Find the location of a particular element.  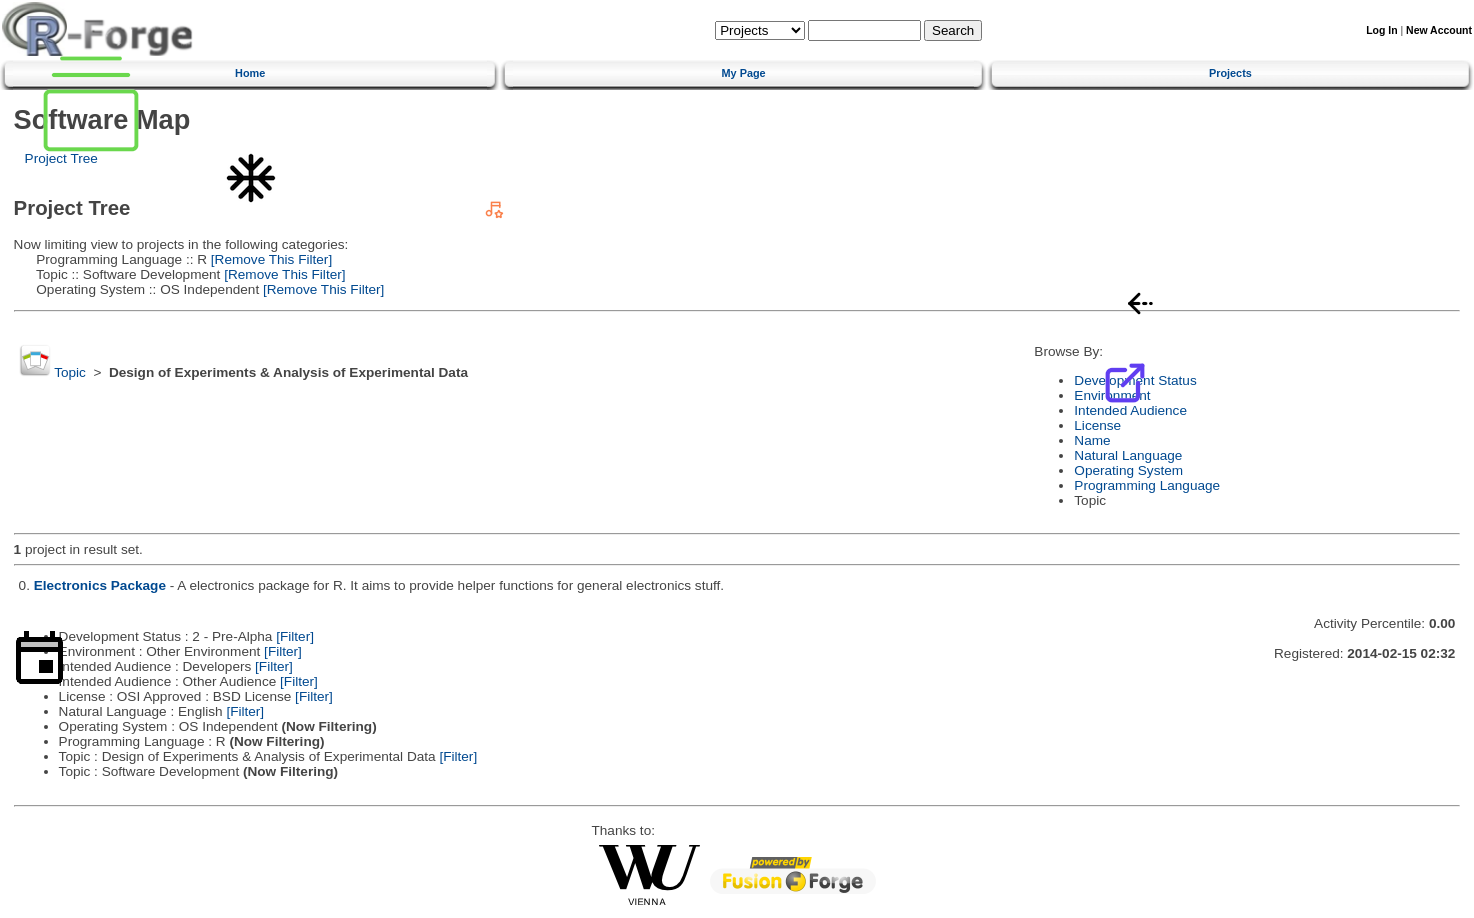

view calendar events is located at coordinates (39, 657).